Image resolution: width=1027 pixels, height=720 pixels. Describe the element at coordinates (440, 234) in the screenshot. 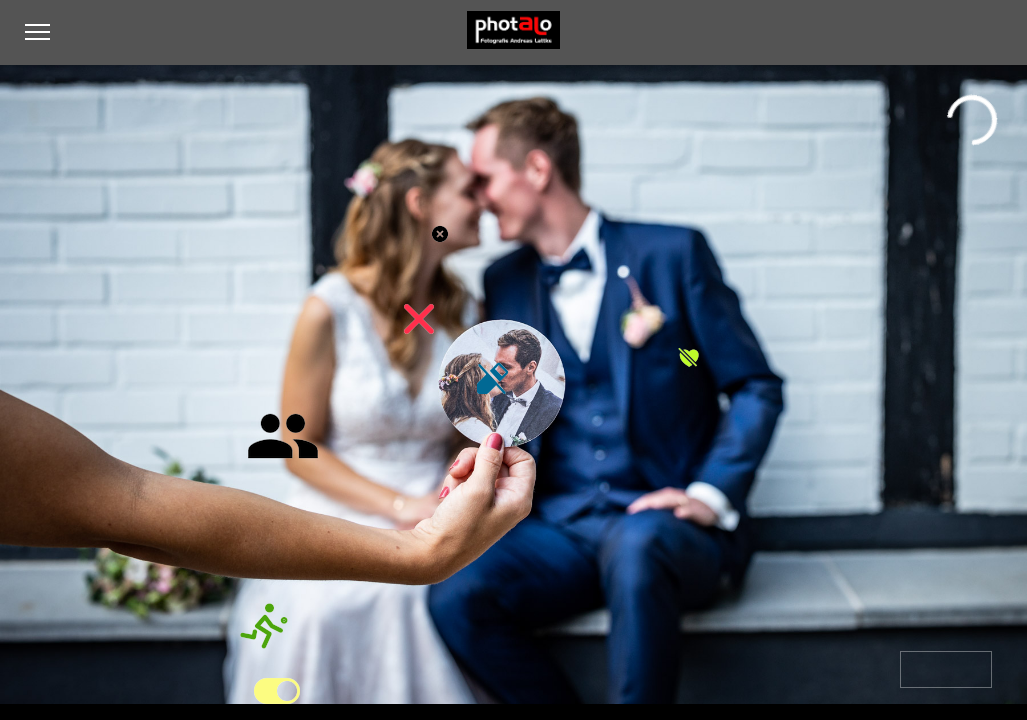

I see `close or dismiss a dialog` at that location.